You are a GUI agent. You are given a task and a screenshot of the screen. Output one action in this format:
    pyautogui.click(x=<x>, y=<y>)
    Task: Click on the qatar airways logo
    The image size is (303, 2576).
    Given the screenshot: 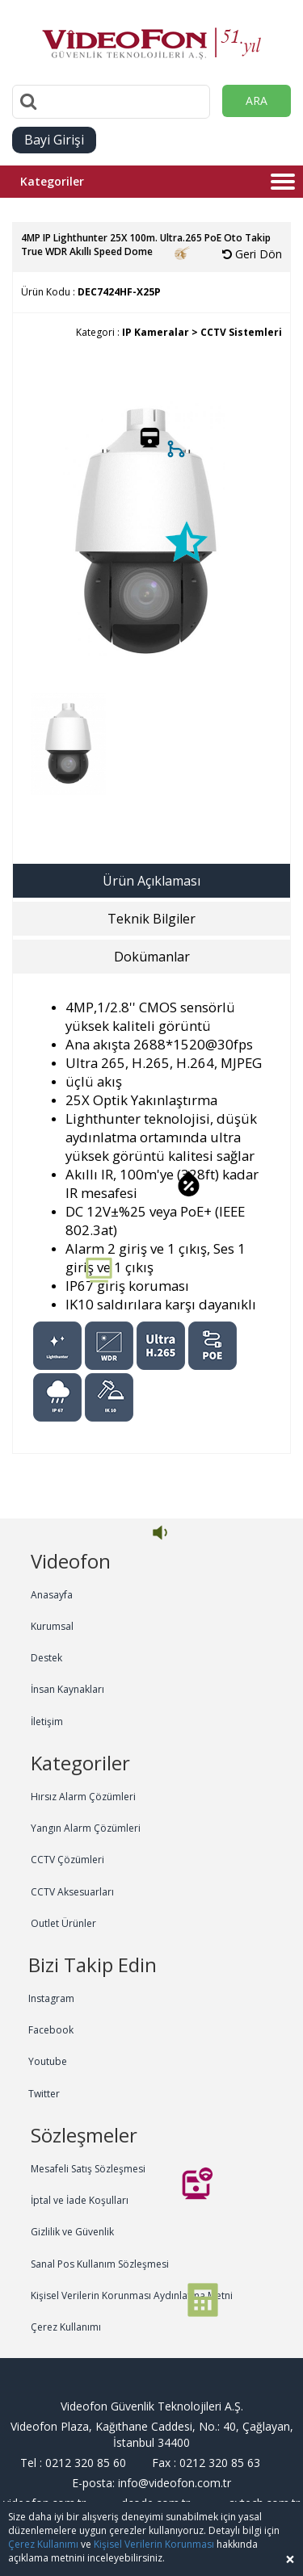 What is the action you would take?
    pyautogui.click(x=182, y=253)
    